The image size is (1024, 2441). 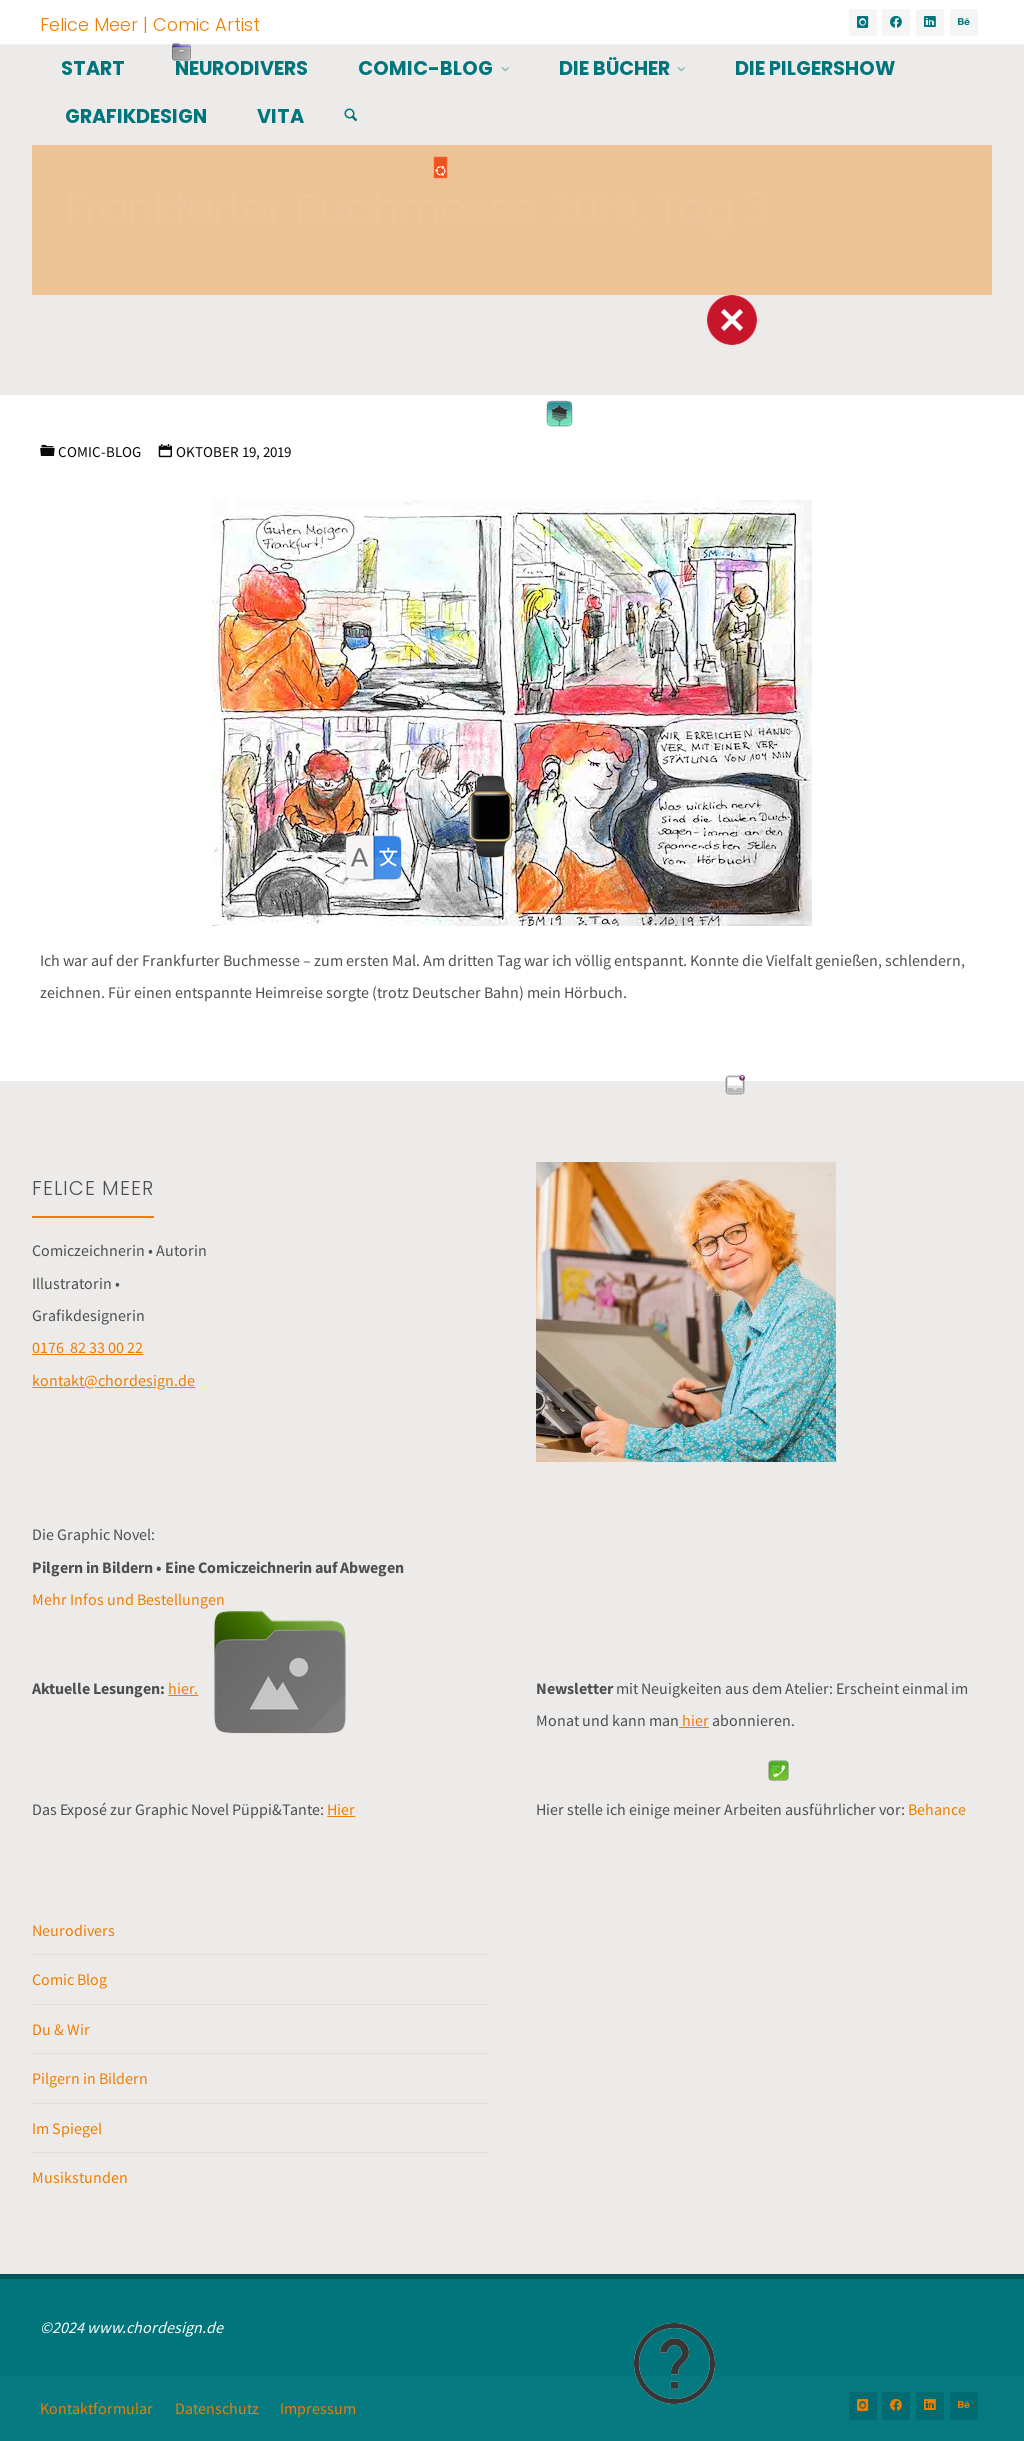 I want to click on apple watch device icon, so click(x=490, y=816).